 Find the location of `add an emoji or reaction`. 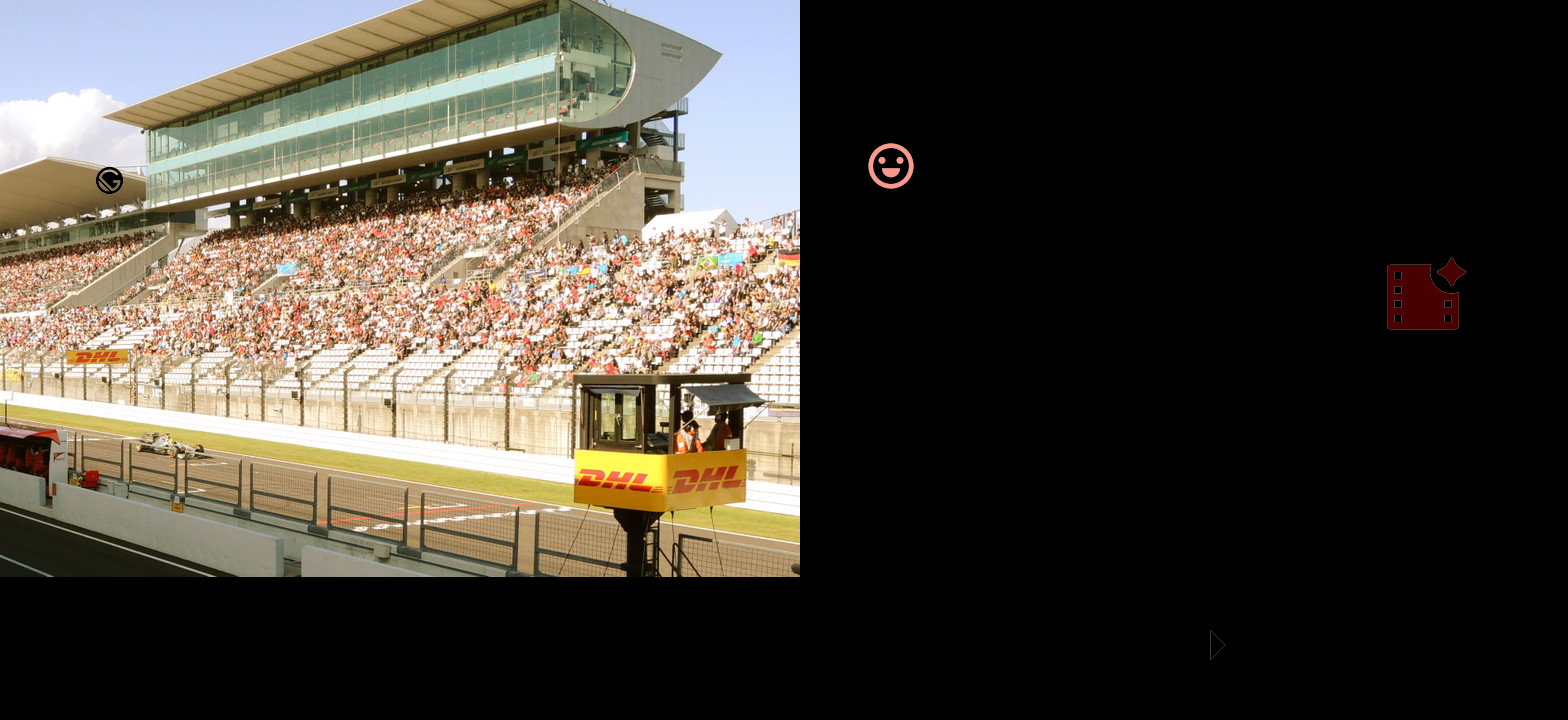

add an emoji or reaction is located at coordinates (891, 166).